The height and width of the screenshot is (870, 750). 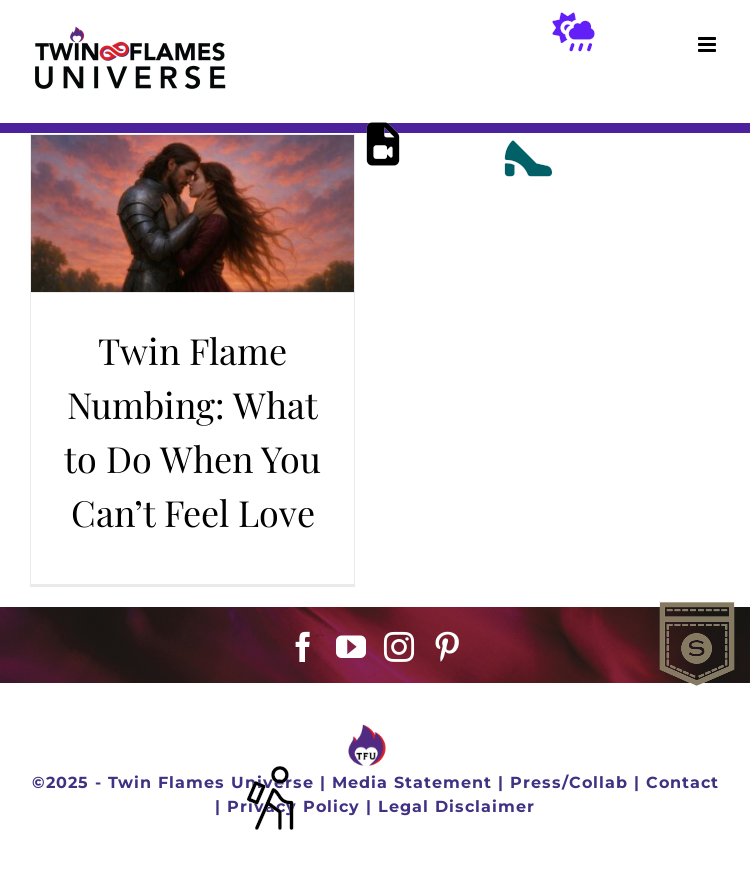 I want to click on browse women's footwear category, so click(x=526, y=160).